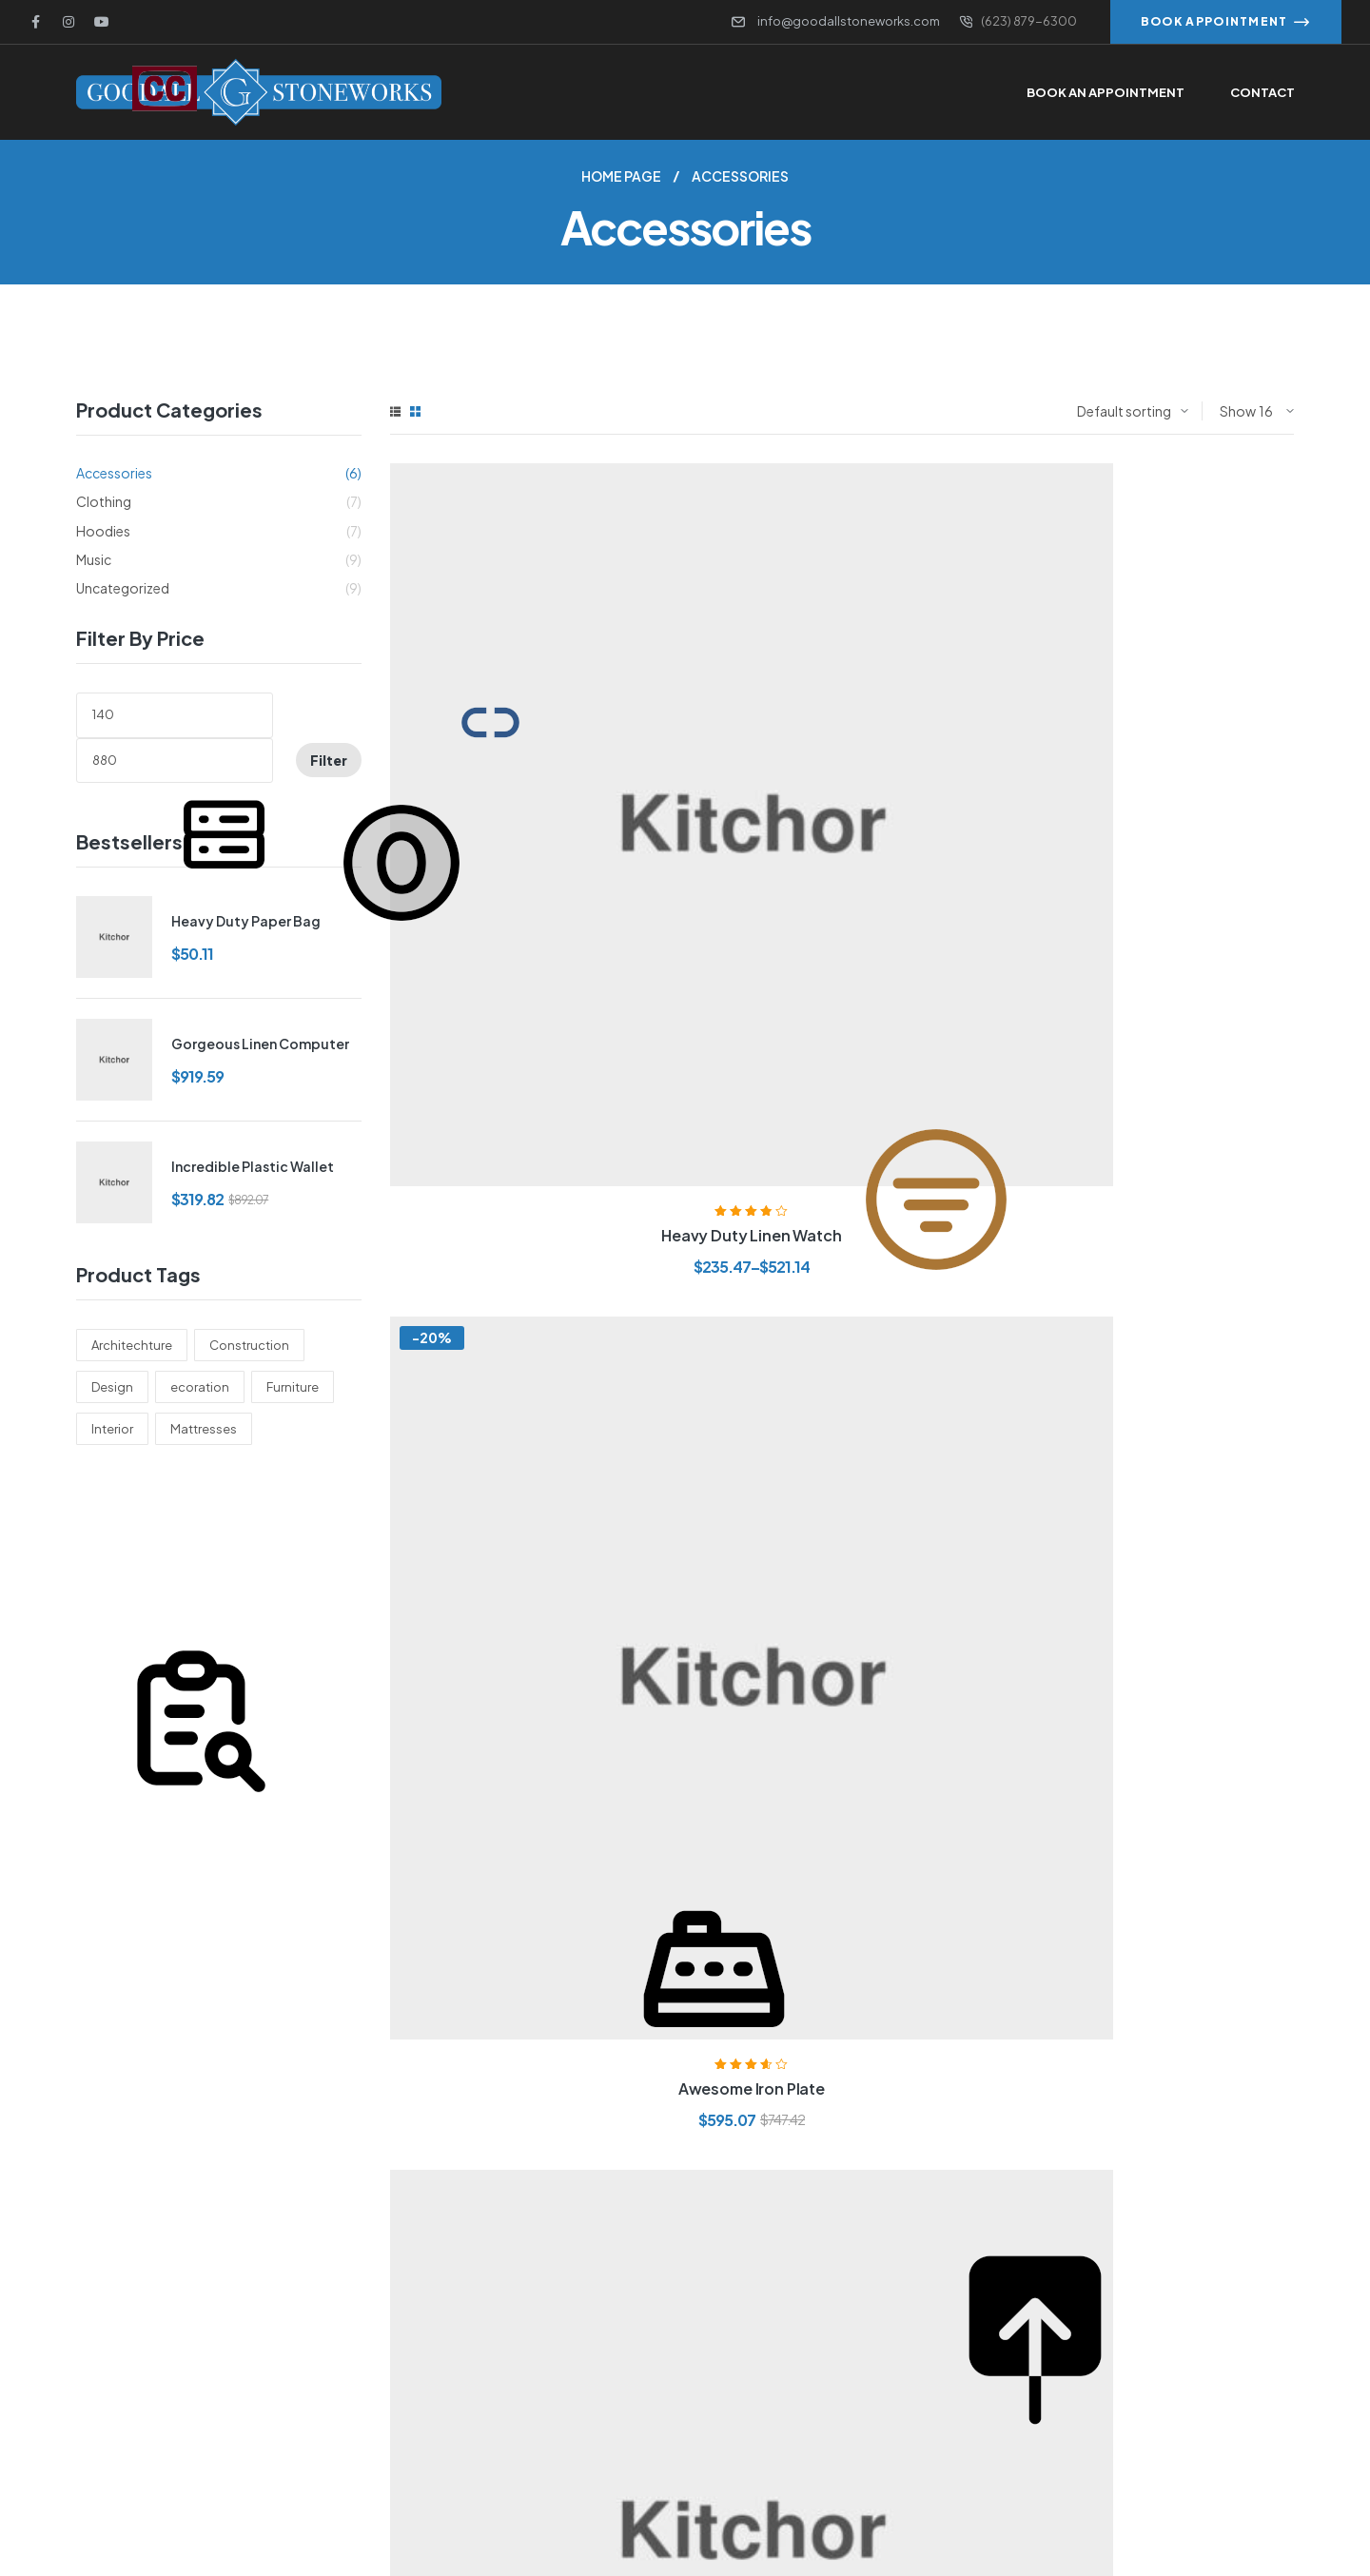  What do you see at coordinates (936, 1200) in the screenshot?
I see `open filter options` at bounding box center [936, 1200].